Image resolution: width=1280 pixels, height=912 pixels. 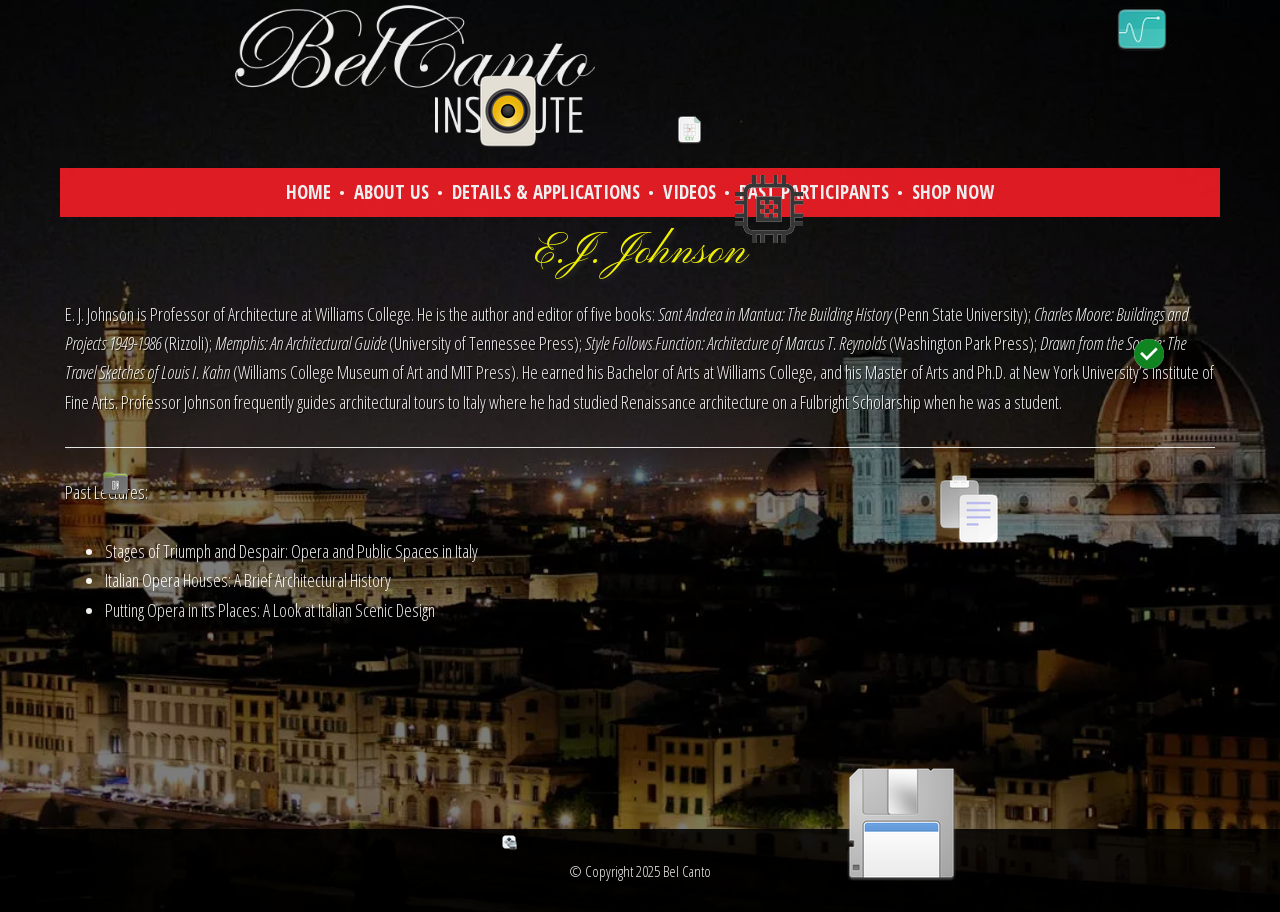 I want to click on magneto-optical disk drive or storage device, so click(x=901, y=824).